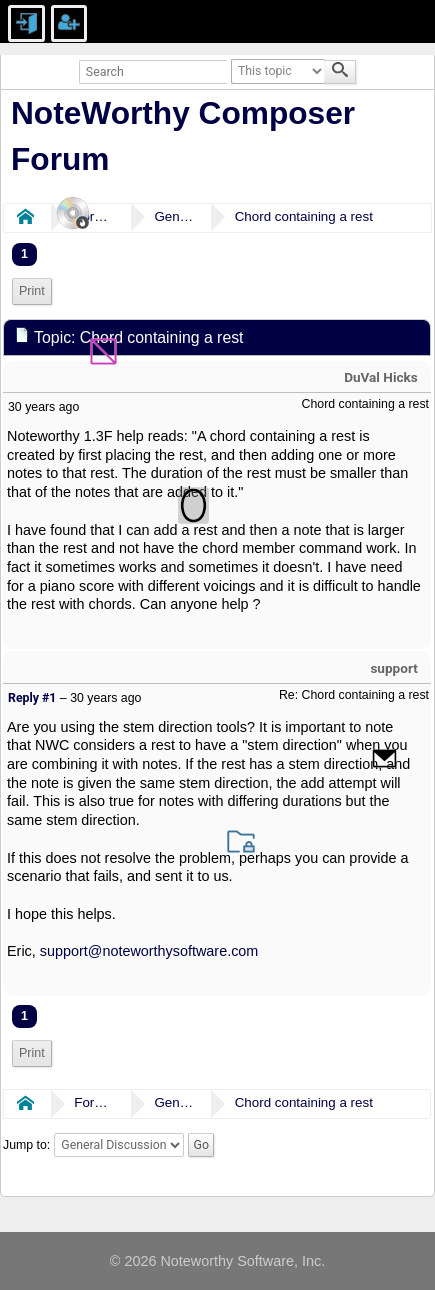  Describe the element at coordinates (193, 505) in the screenshot. I see `represents the number zero in a numeric input or display` at that location.